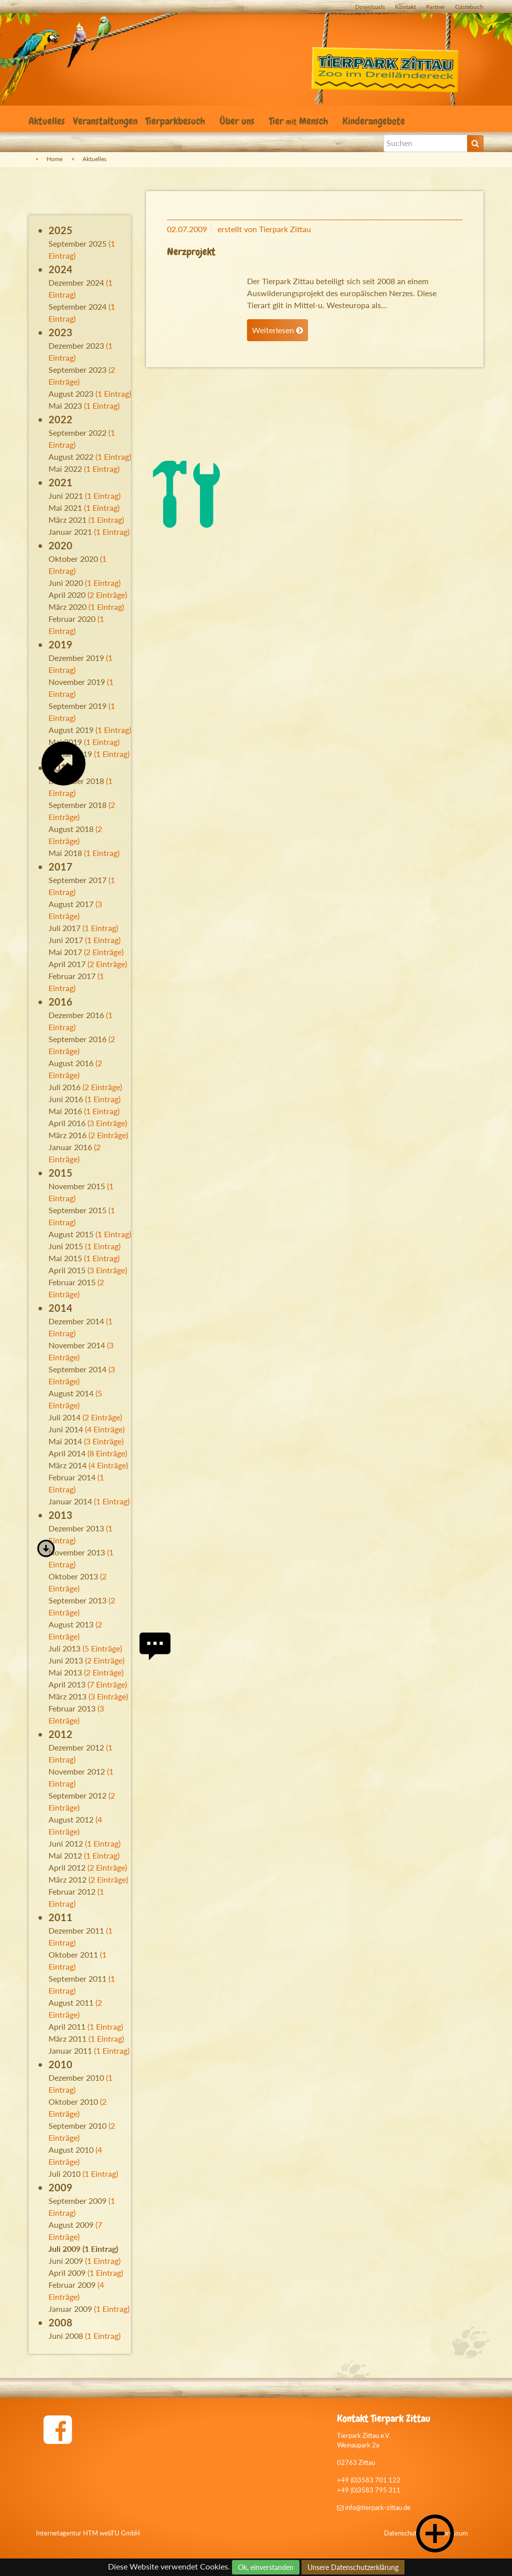  What do you see at coordinates (186, 494) in the screenshot?
I see `access settings or configuration options` at bounding box center [186, 494].